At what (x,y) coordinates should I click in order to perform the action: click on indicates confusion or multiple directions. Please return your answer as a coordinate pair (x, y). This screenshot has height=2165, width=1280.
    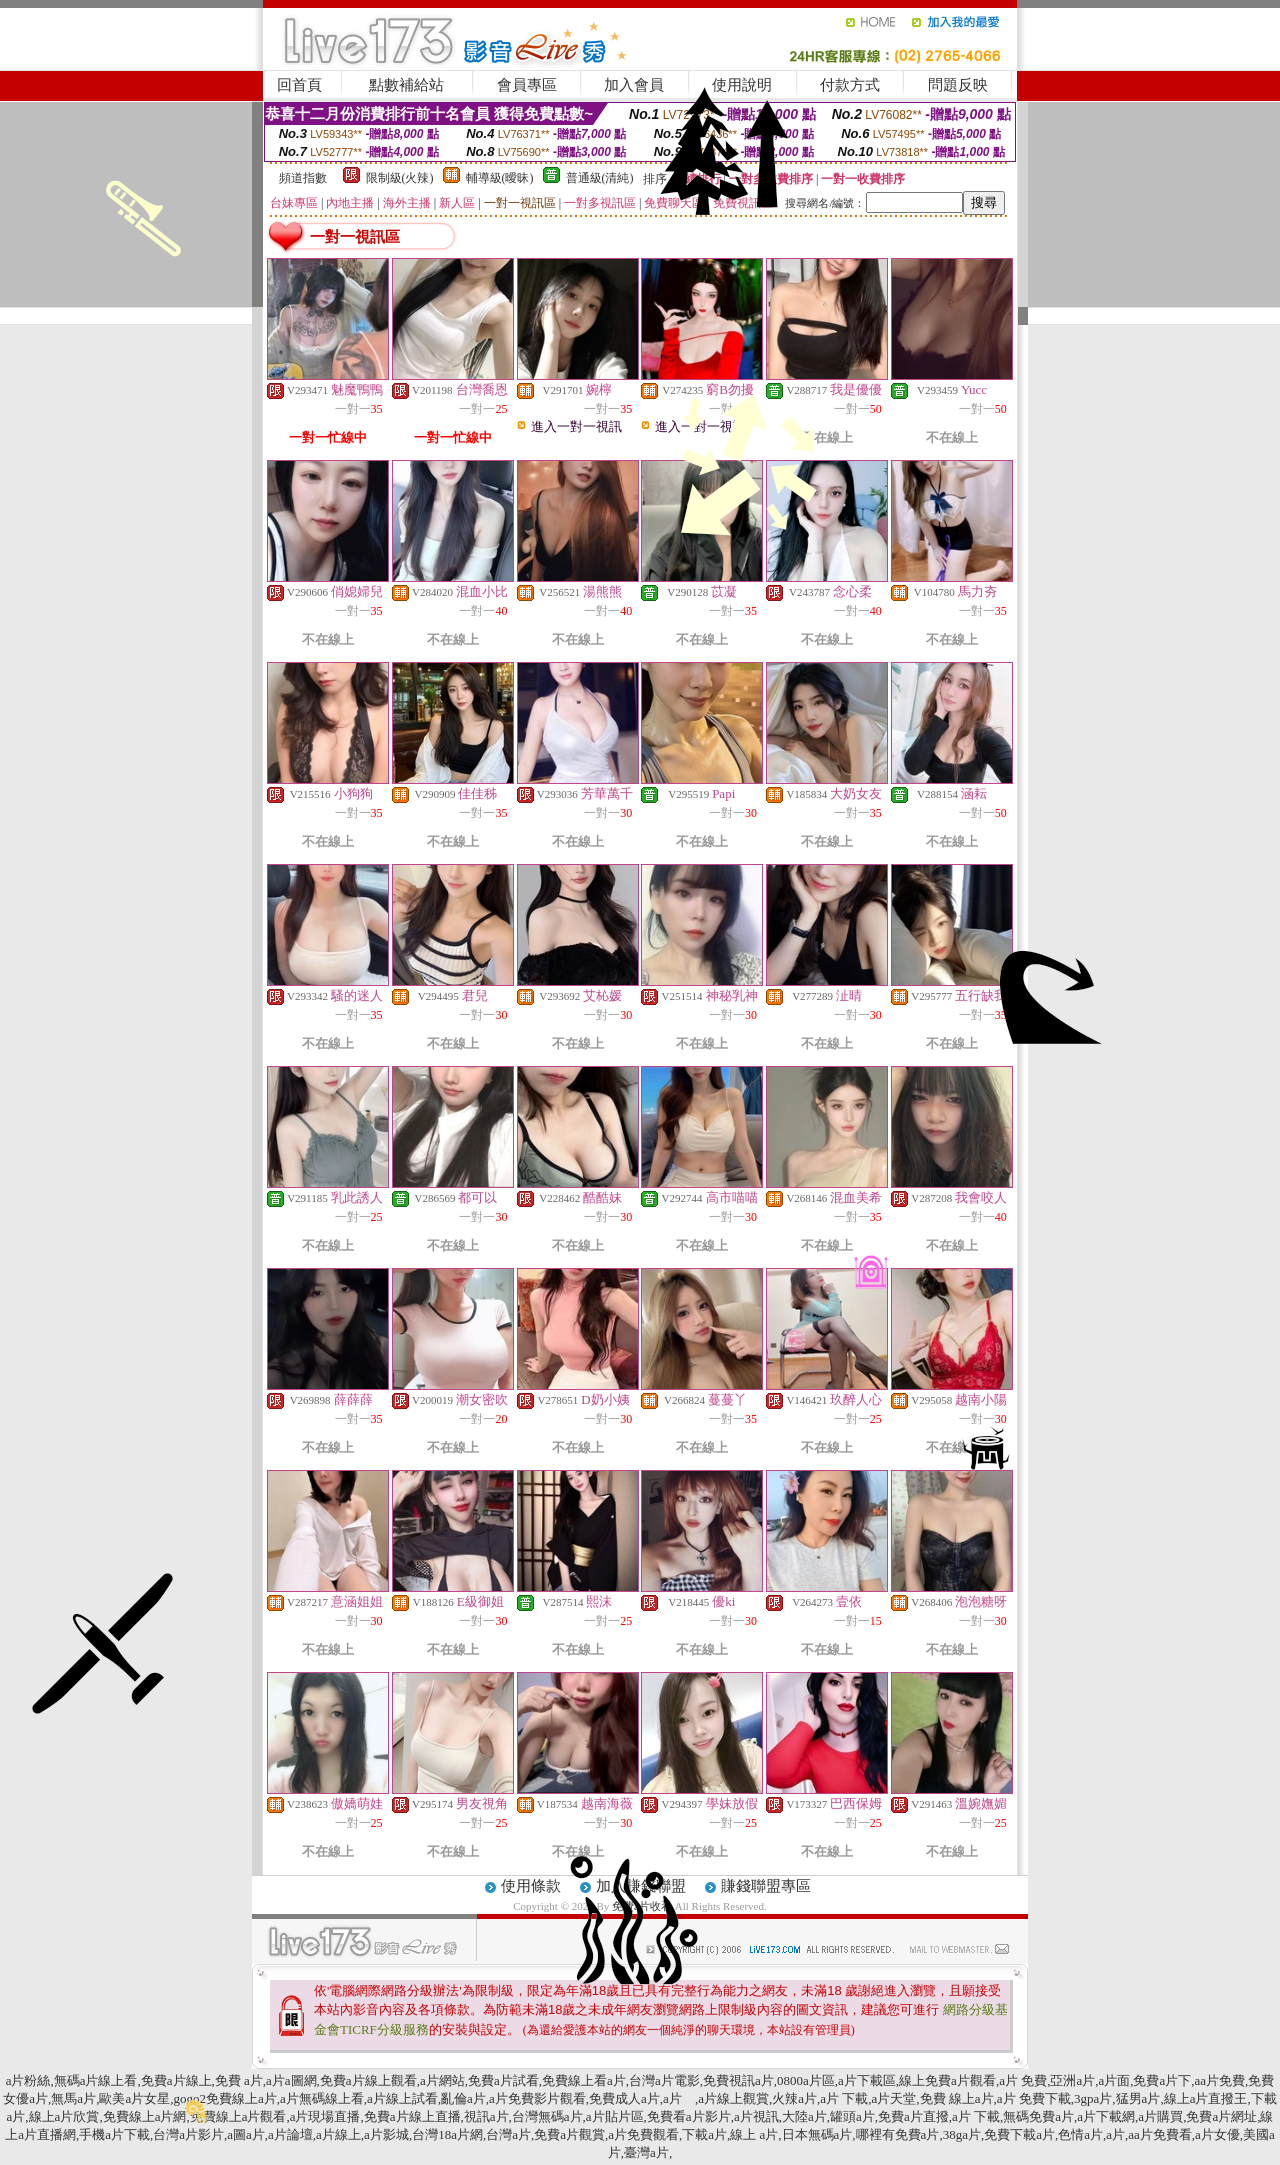
    Looking at the image, I should click on (749, 465).